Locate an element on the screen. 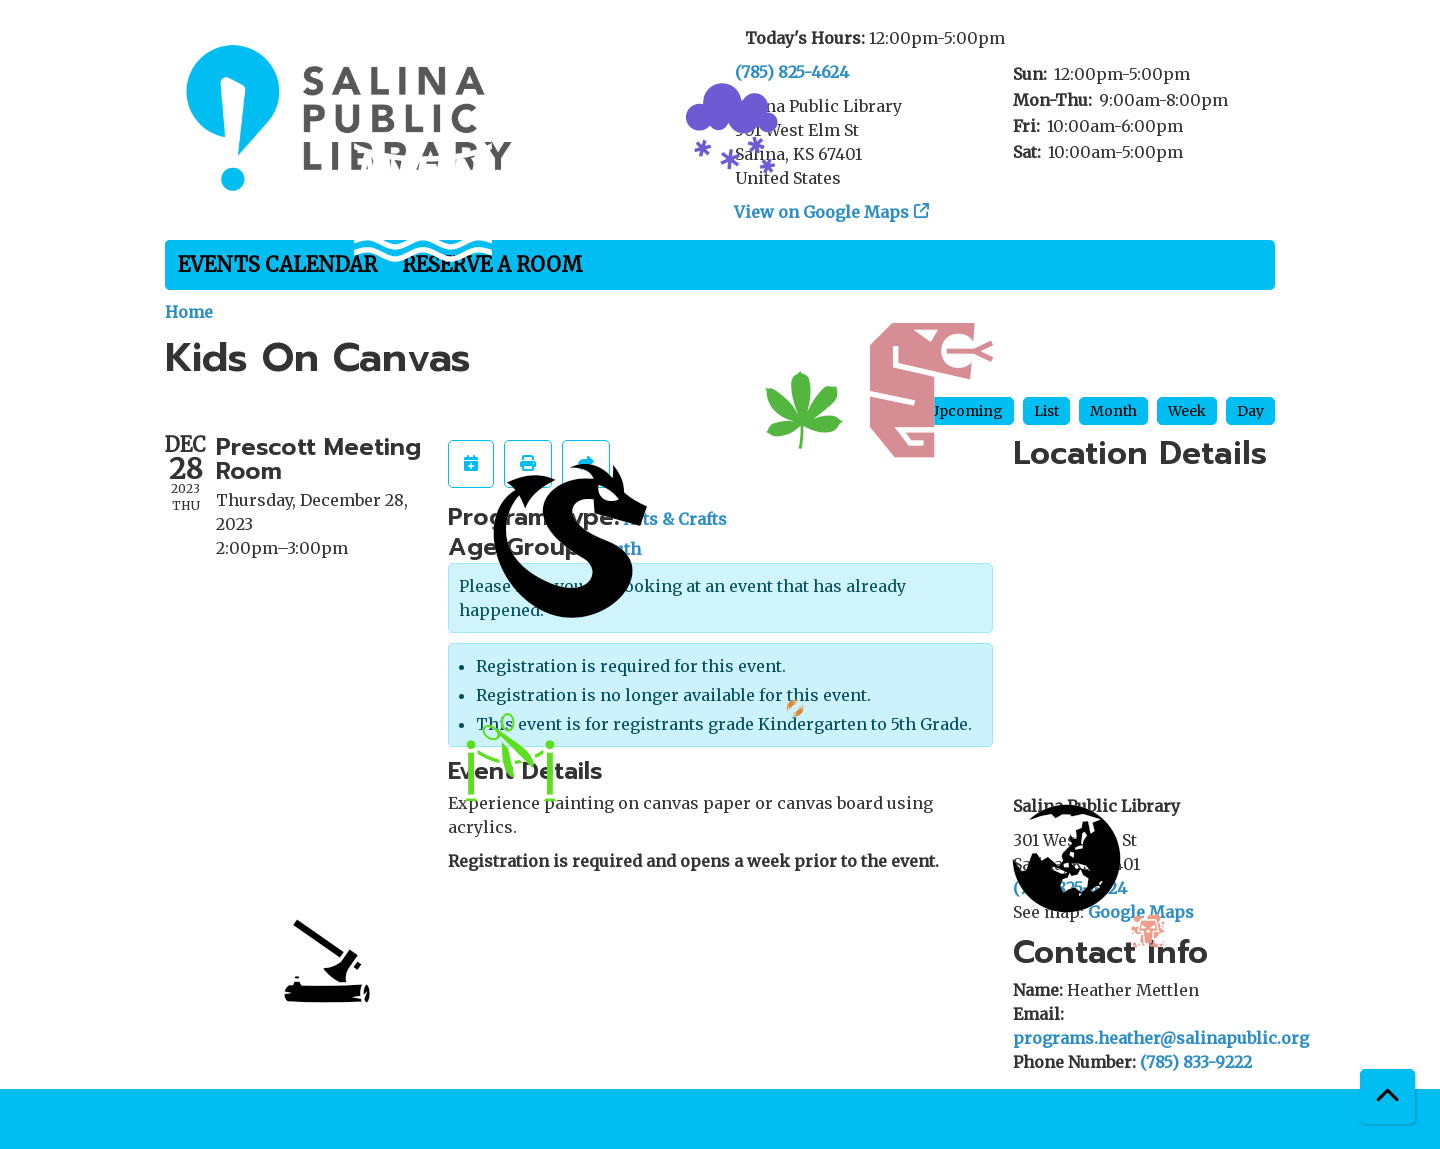 Image resolution: width=1440 pixels, height=1149 pixels. indicates sound or audio resonance effect is located at coordinates (795, 708).